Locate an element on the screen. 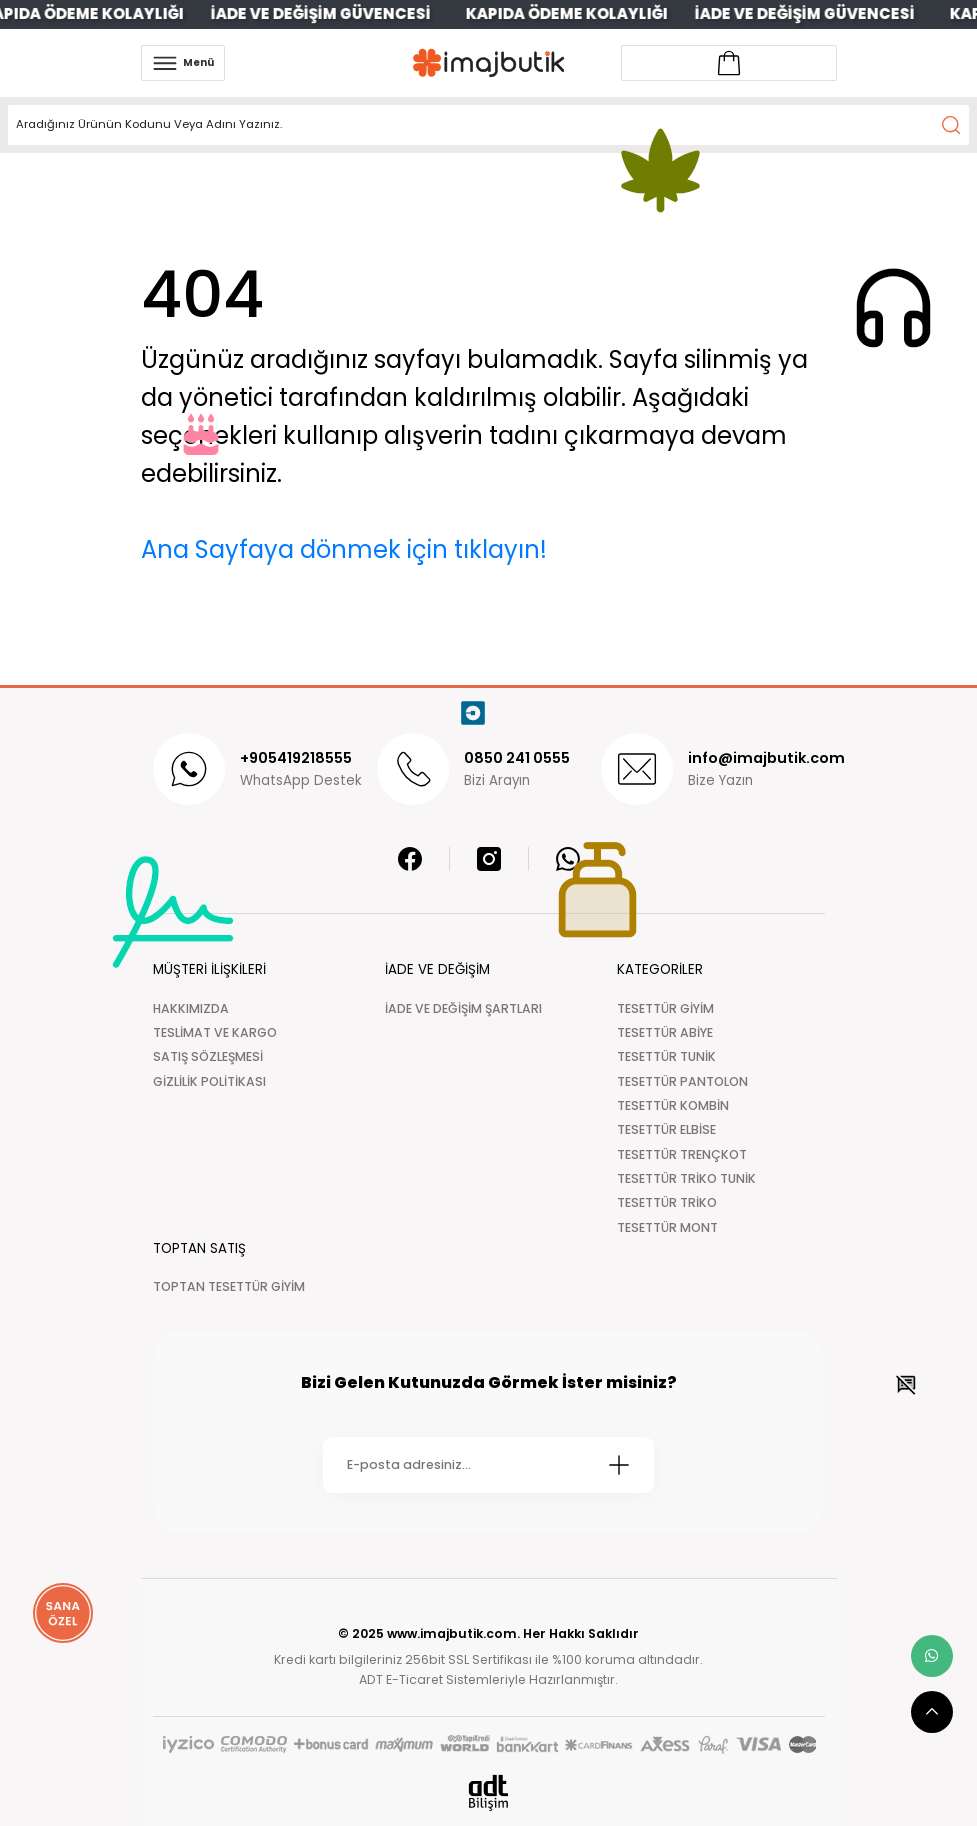  access hygiene or handwashing reminders is located at coordinates (597, 891).